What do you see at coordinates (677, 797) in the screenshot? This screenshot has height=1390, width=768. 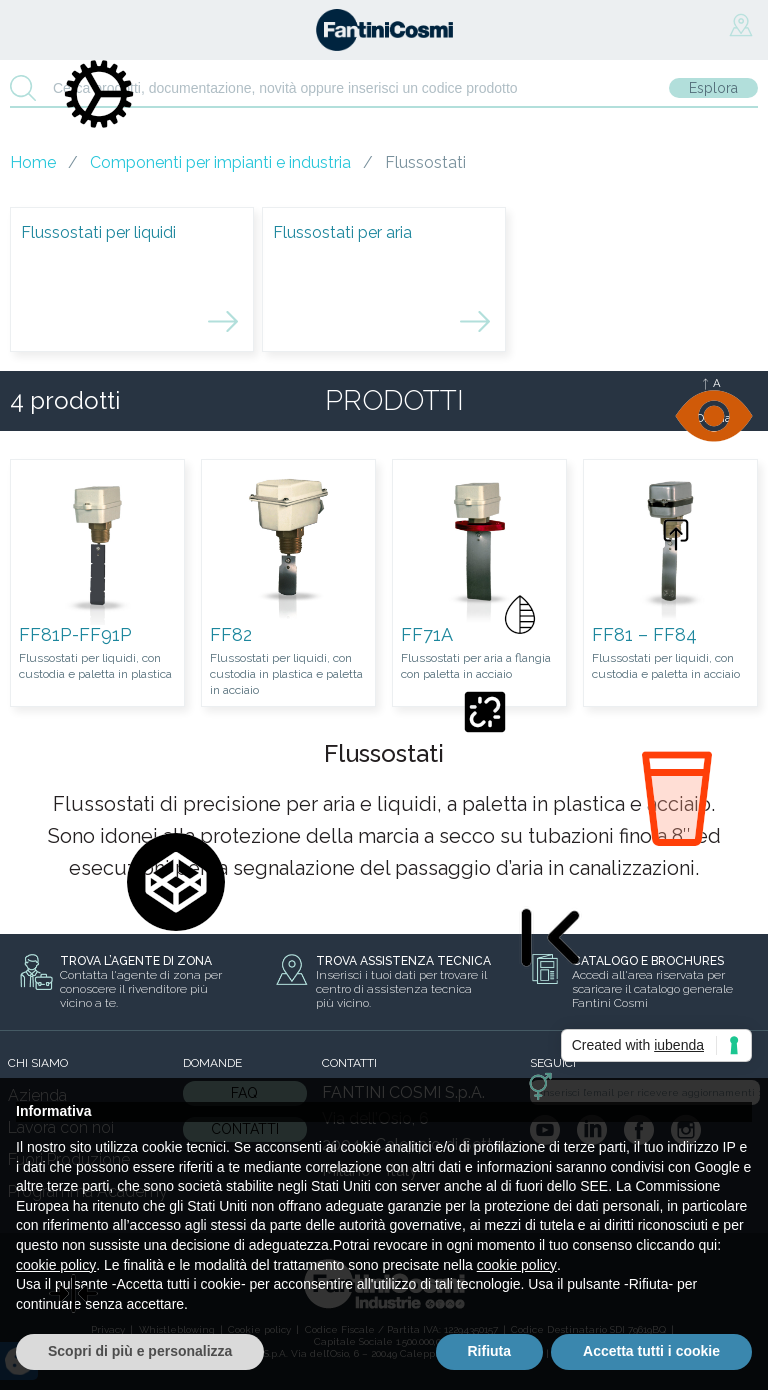 I see `view nearby bars or pubs` at bounding box center [677, 797].